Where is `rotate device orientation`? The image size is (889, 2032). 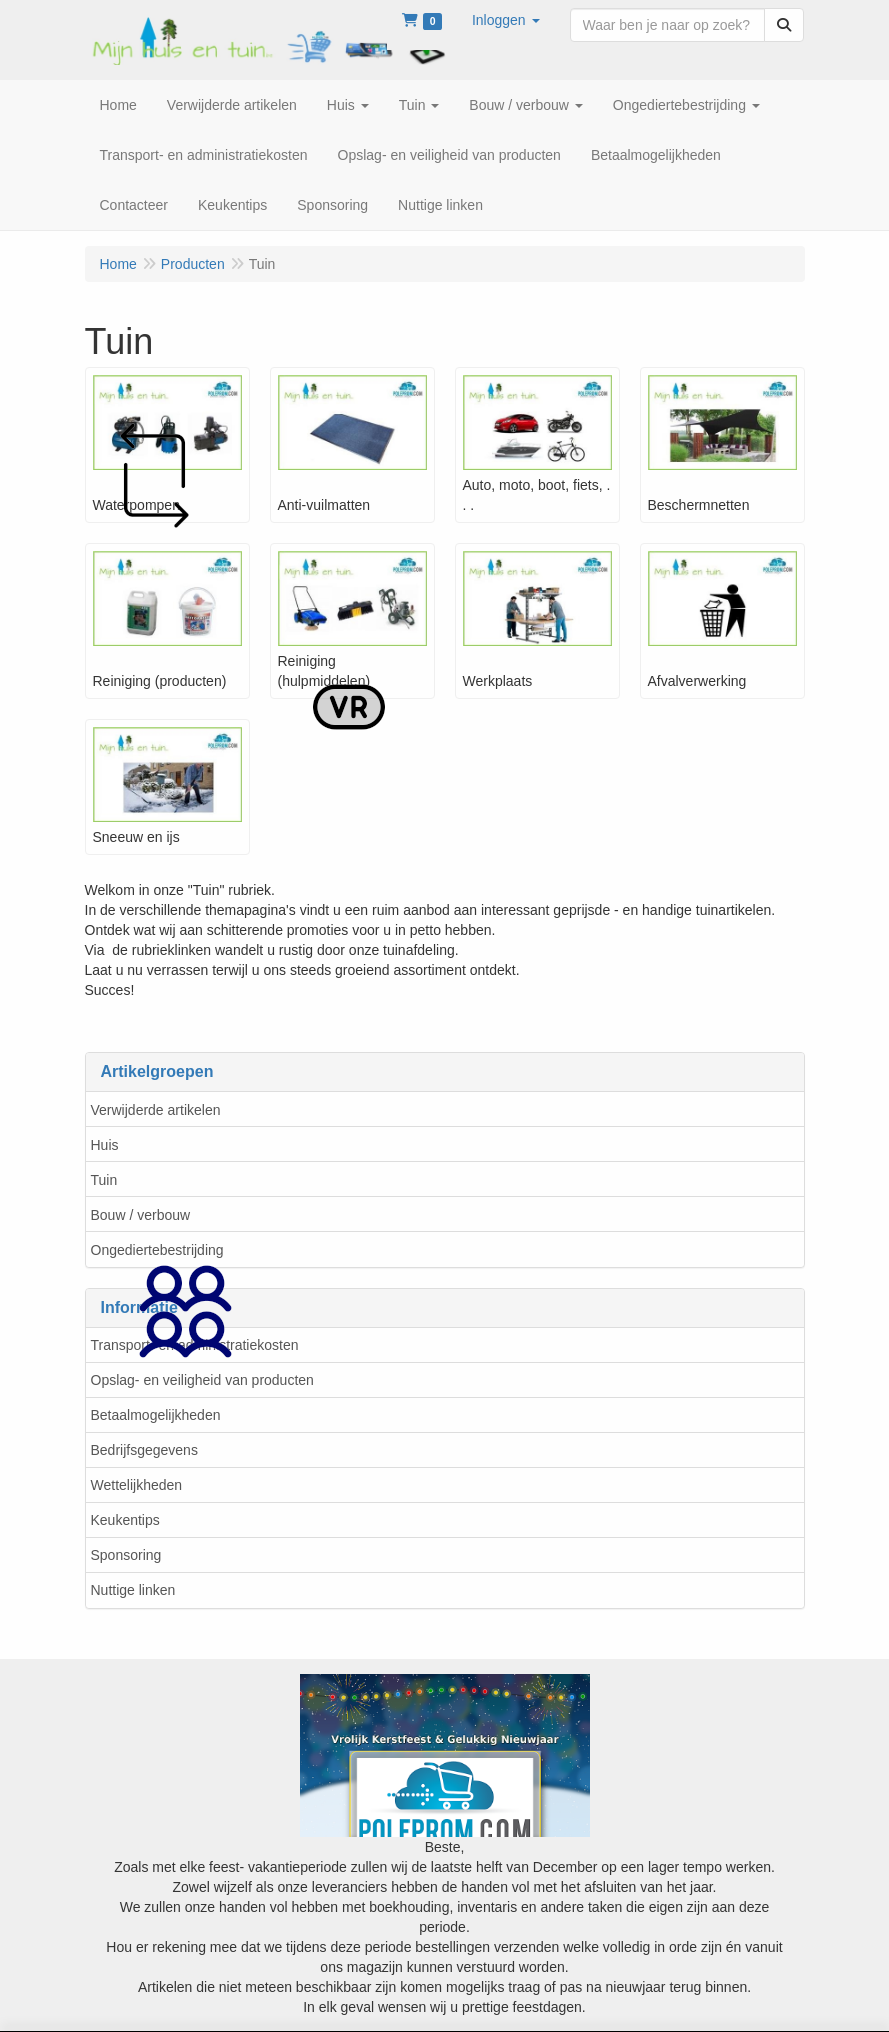
rotate device orientation is located at coordinates (154, 475).